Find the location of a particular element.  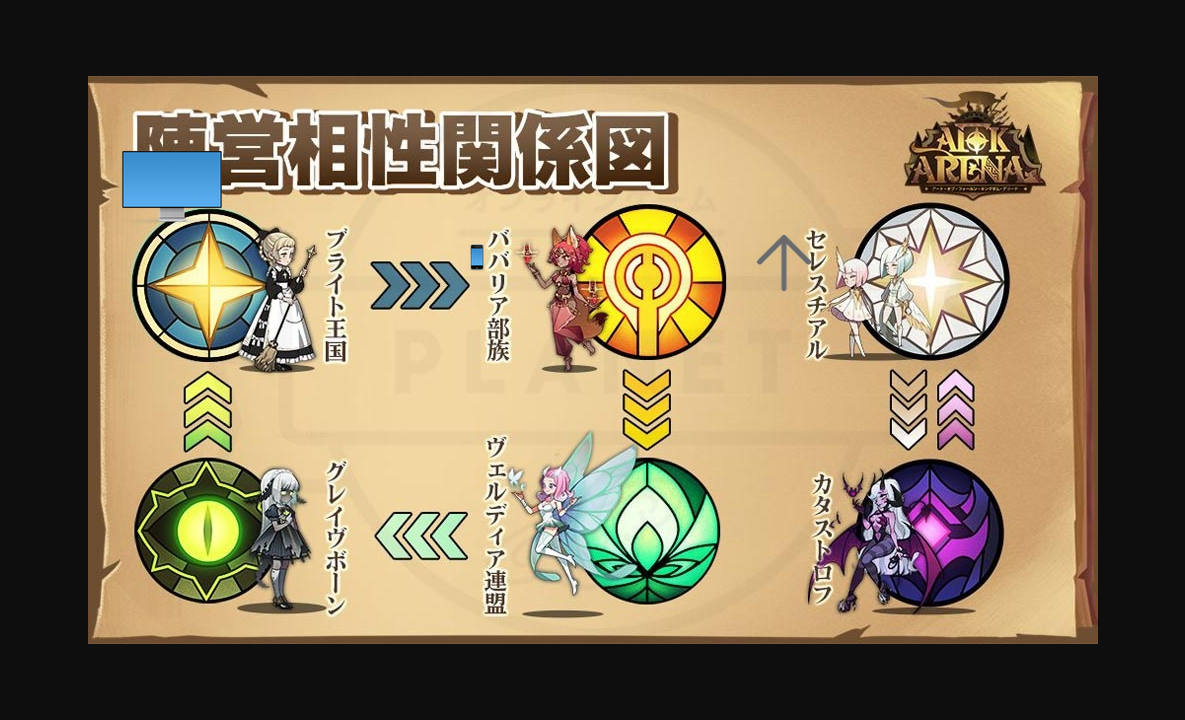

connect or sync an iPhone device is located at coordinates (477, 257).